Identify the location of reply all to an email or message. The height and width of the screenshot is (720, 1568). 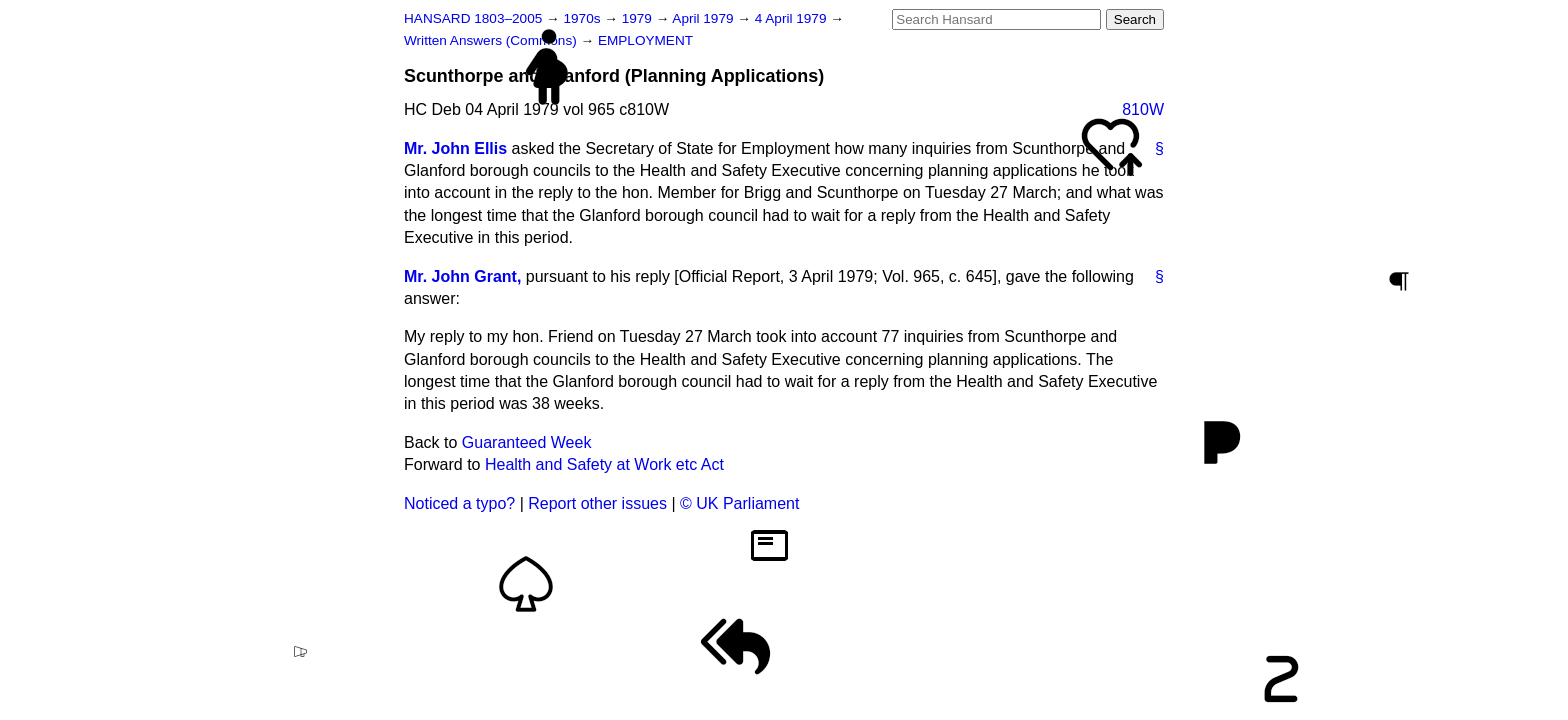
(735, 647).